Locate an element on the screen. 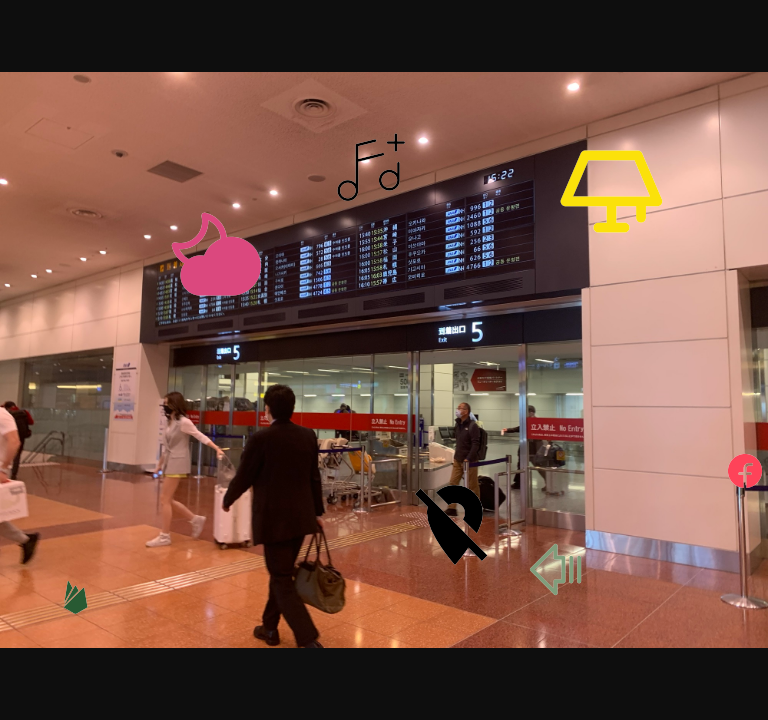 The height and width of the screenshot is (720, 768). disable location services is located at coordinates (455, 525).